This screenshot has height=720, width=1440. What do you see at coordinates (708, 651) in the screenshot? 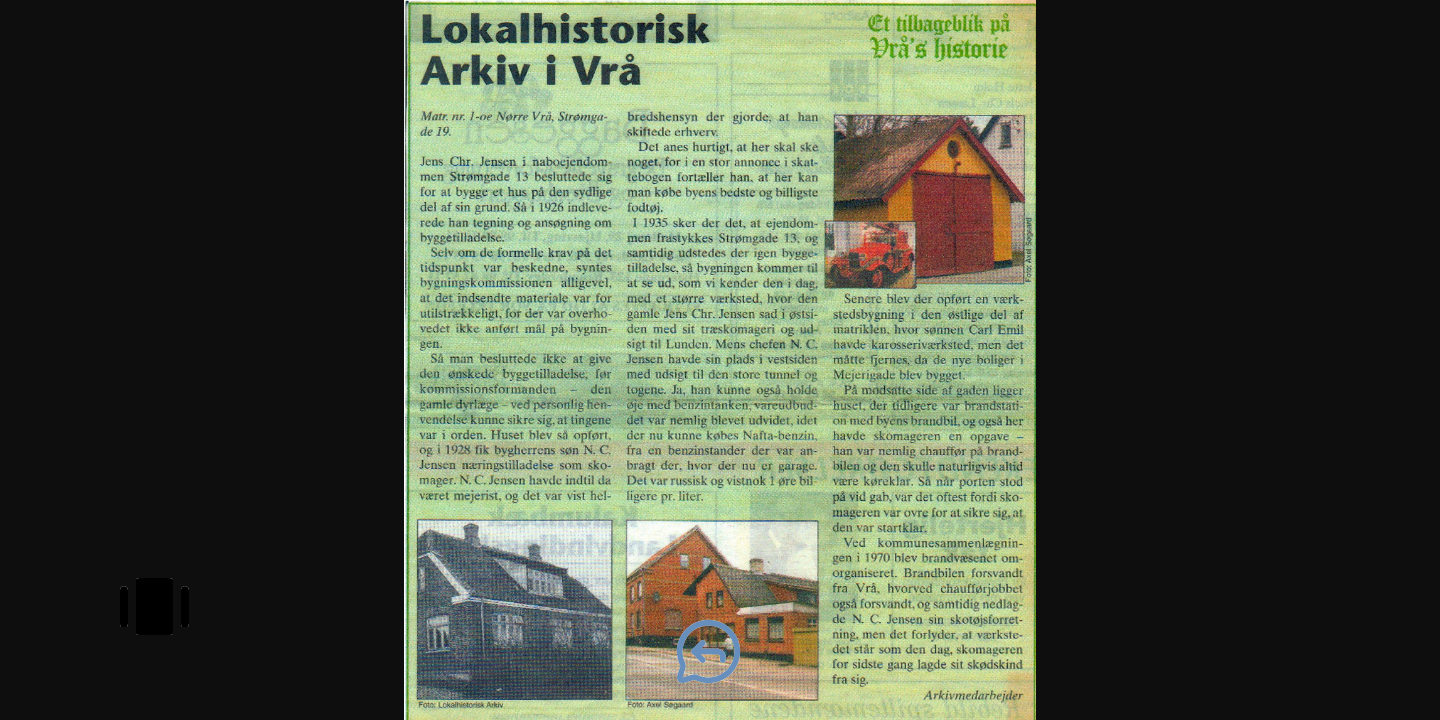
I see `reply to a message` at bounding box center [708, 651].